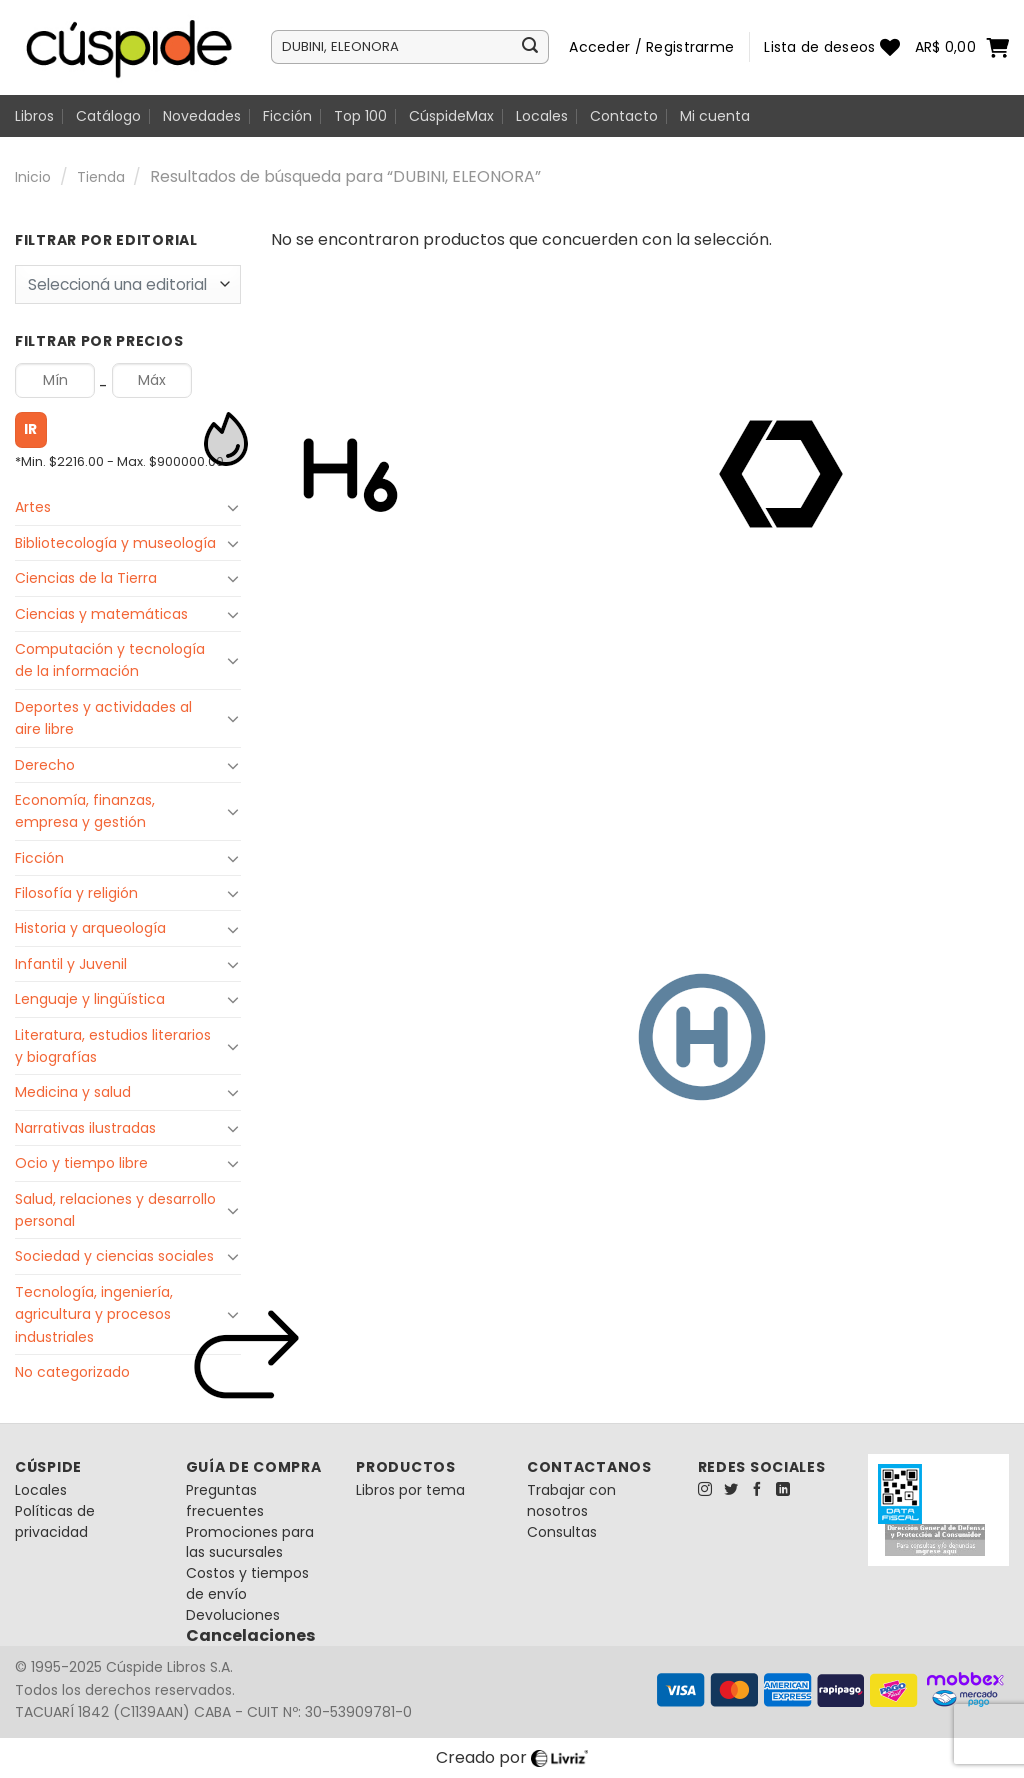 This screenshot has width=1024, height=1778. Describe the element at coordinates (345, 473) in the screenshot. I see `format text as heading level 6` at that location.